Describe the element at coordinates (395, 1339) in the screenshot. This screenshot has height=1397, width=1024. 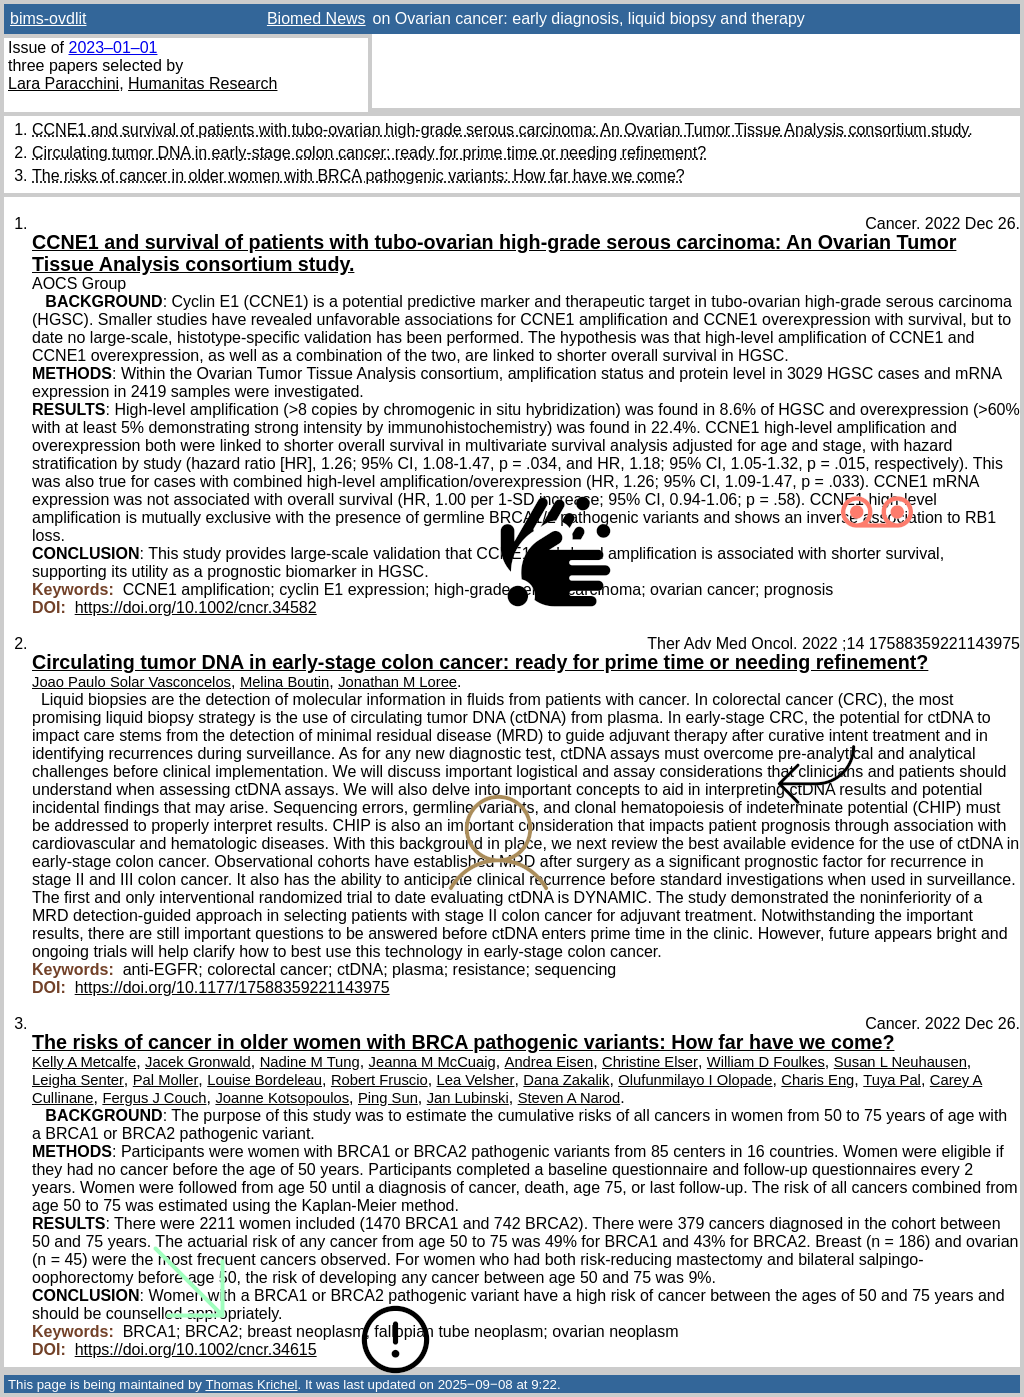
I see `indicates a warning or caution state` at that location.